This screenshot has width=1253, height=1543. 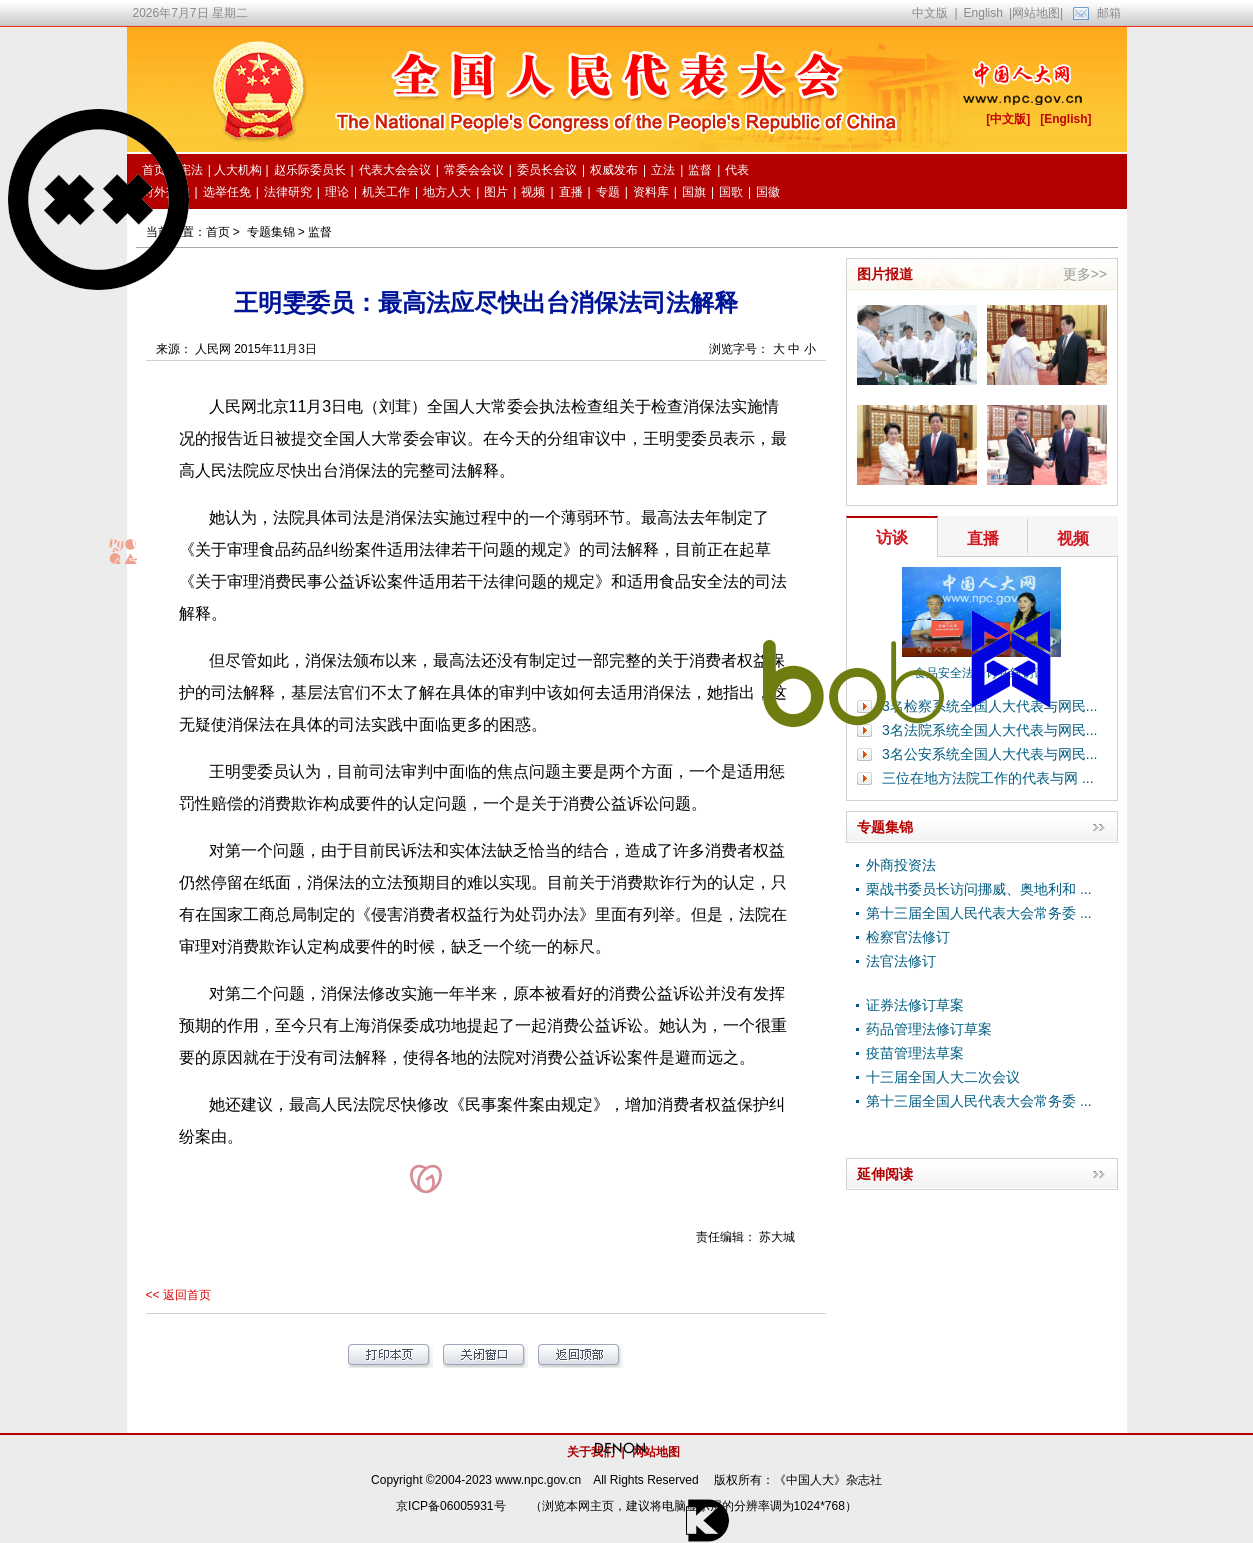 I want to click on denon brand logo, so click(x=620, y=1448).